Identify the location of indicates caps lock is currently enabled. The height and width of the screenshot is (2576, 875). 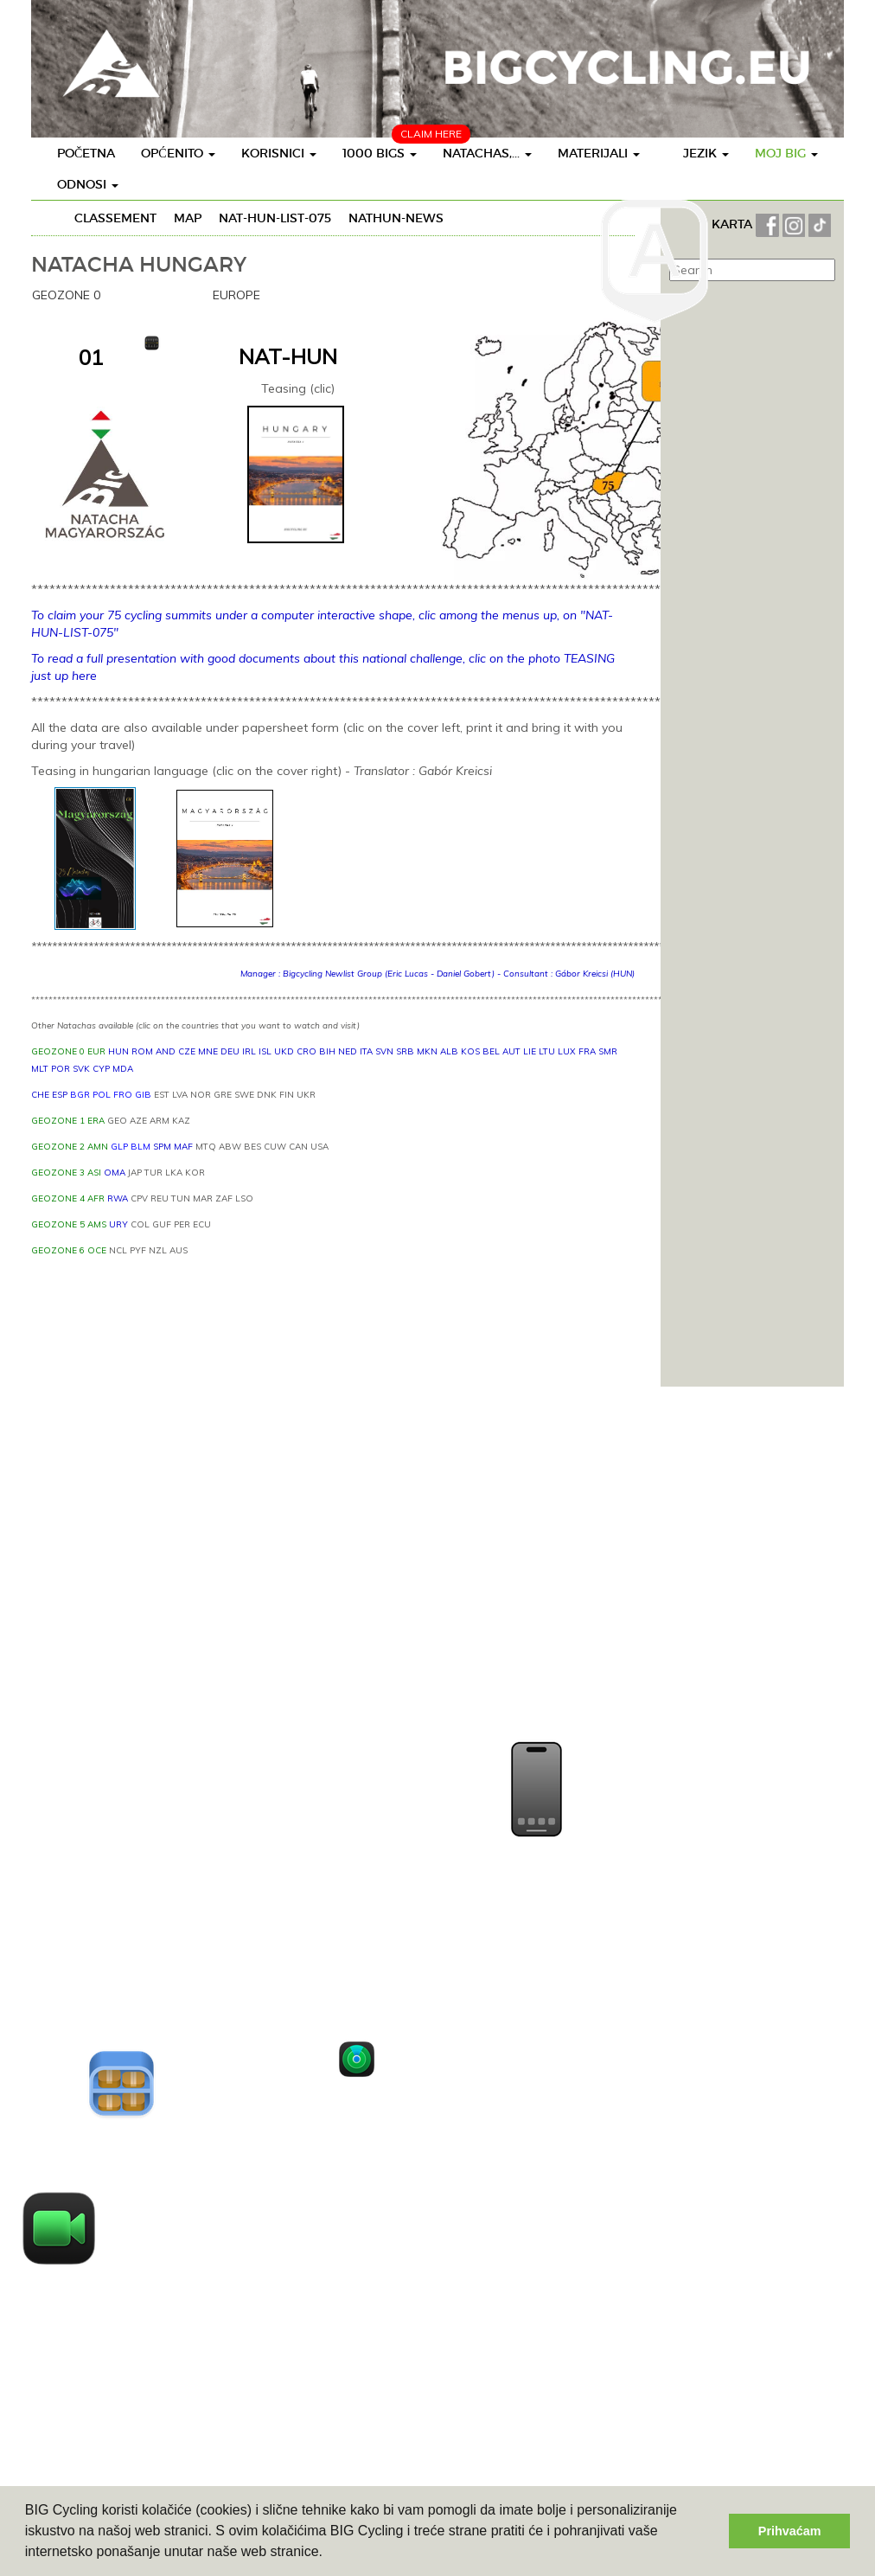
(655, 261).